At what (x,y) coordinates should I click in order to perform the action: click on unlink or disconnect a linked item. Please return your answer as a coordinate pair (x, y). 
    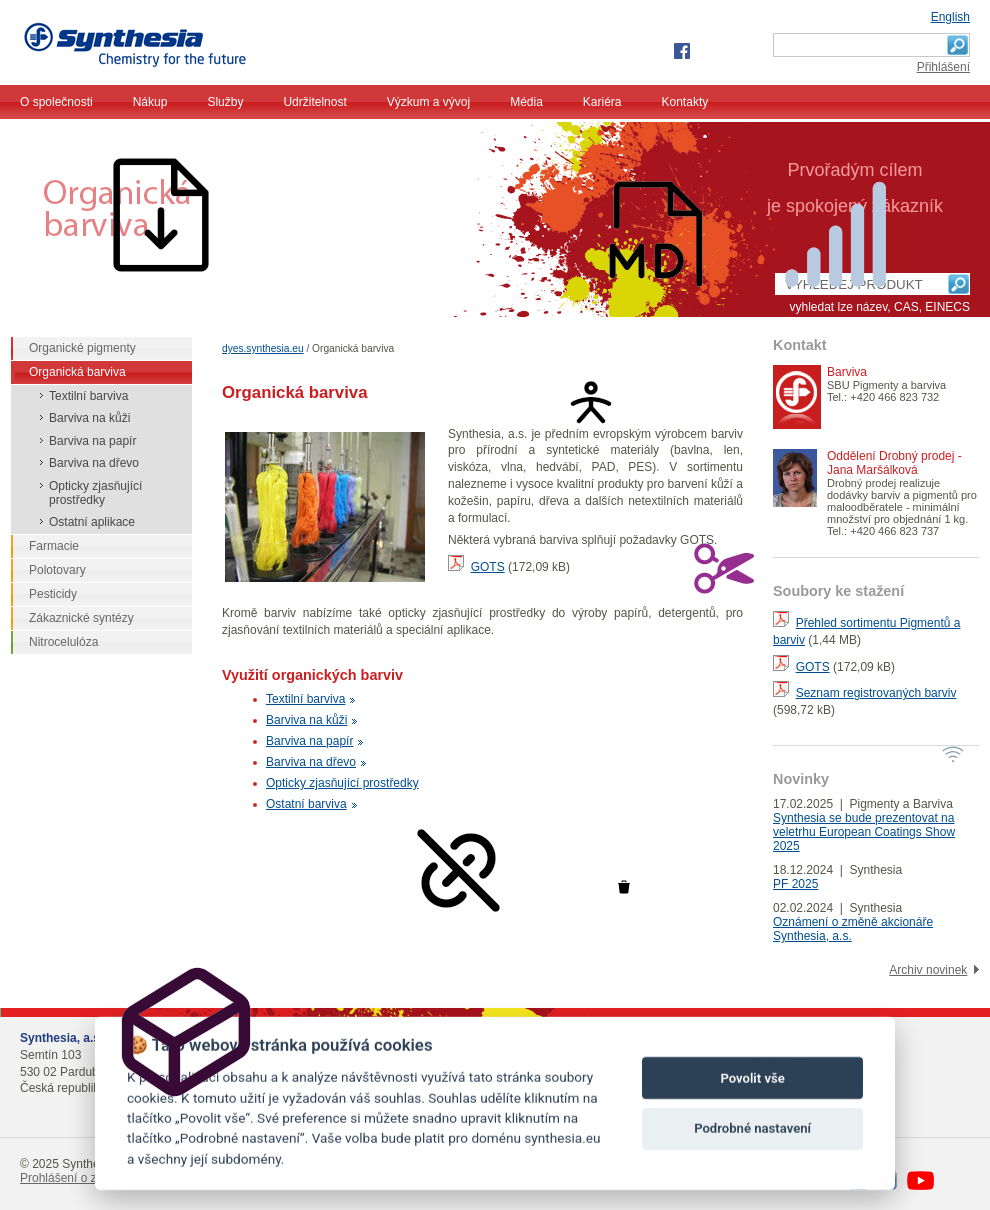
    Looking at the image, I should click on (458, 870).